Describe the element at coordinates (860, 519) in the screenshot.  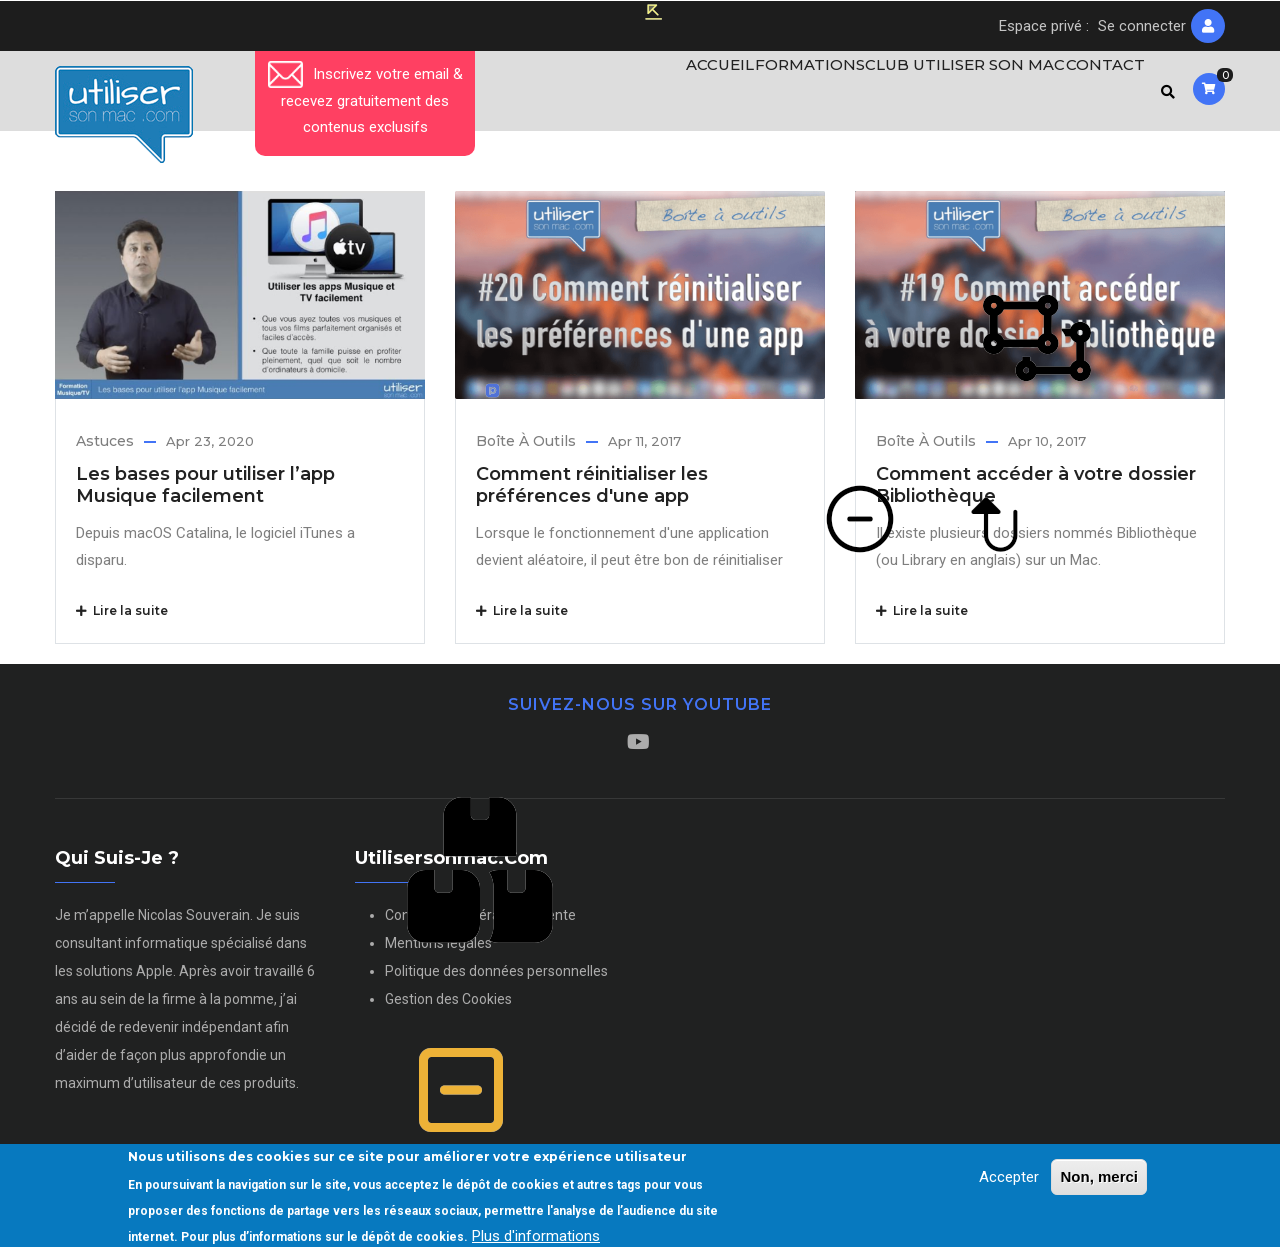
I see `remove an item from a list or cart` at that location.